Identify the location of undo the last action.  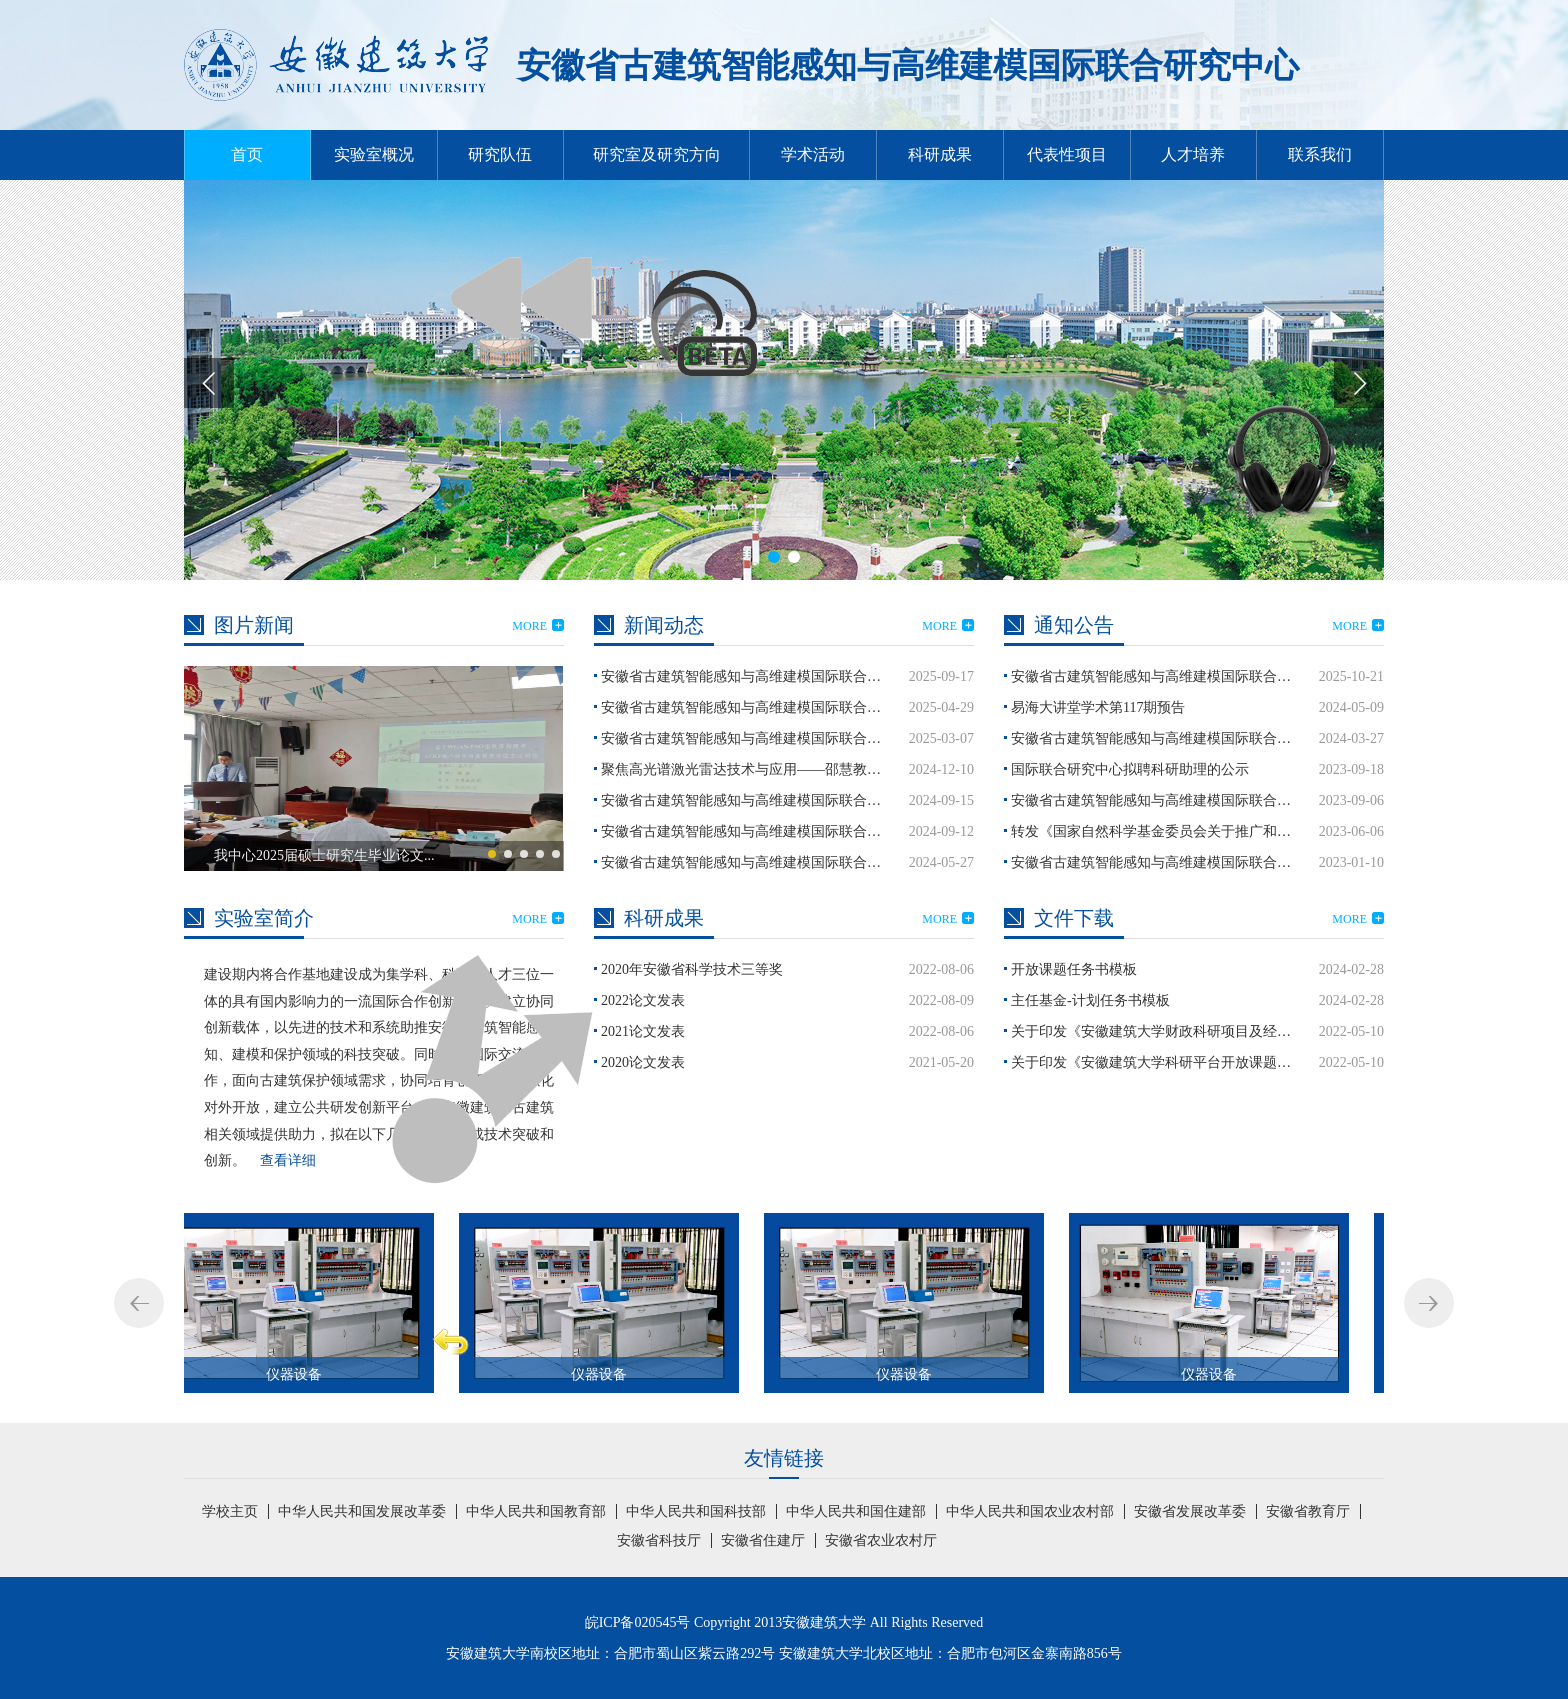
(450, 1340).